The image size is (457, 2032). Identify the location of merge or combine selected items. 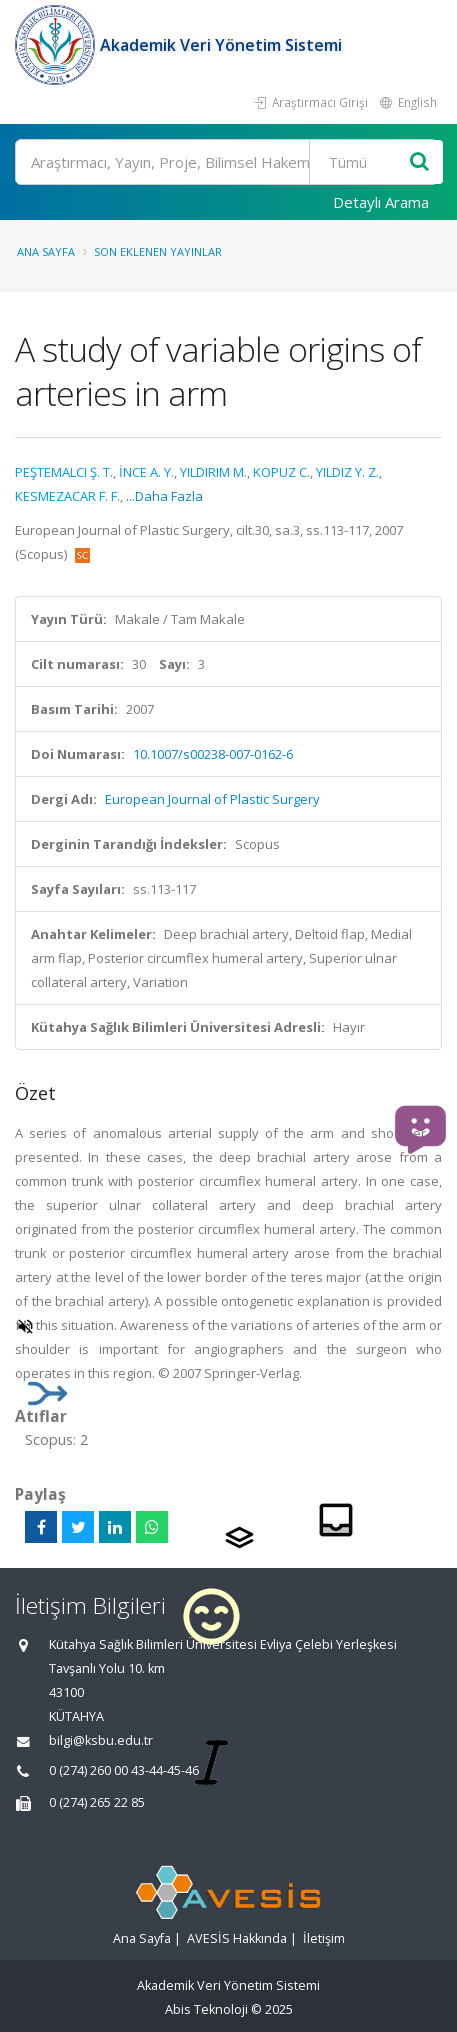
(47, 1393).